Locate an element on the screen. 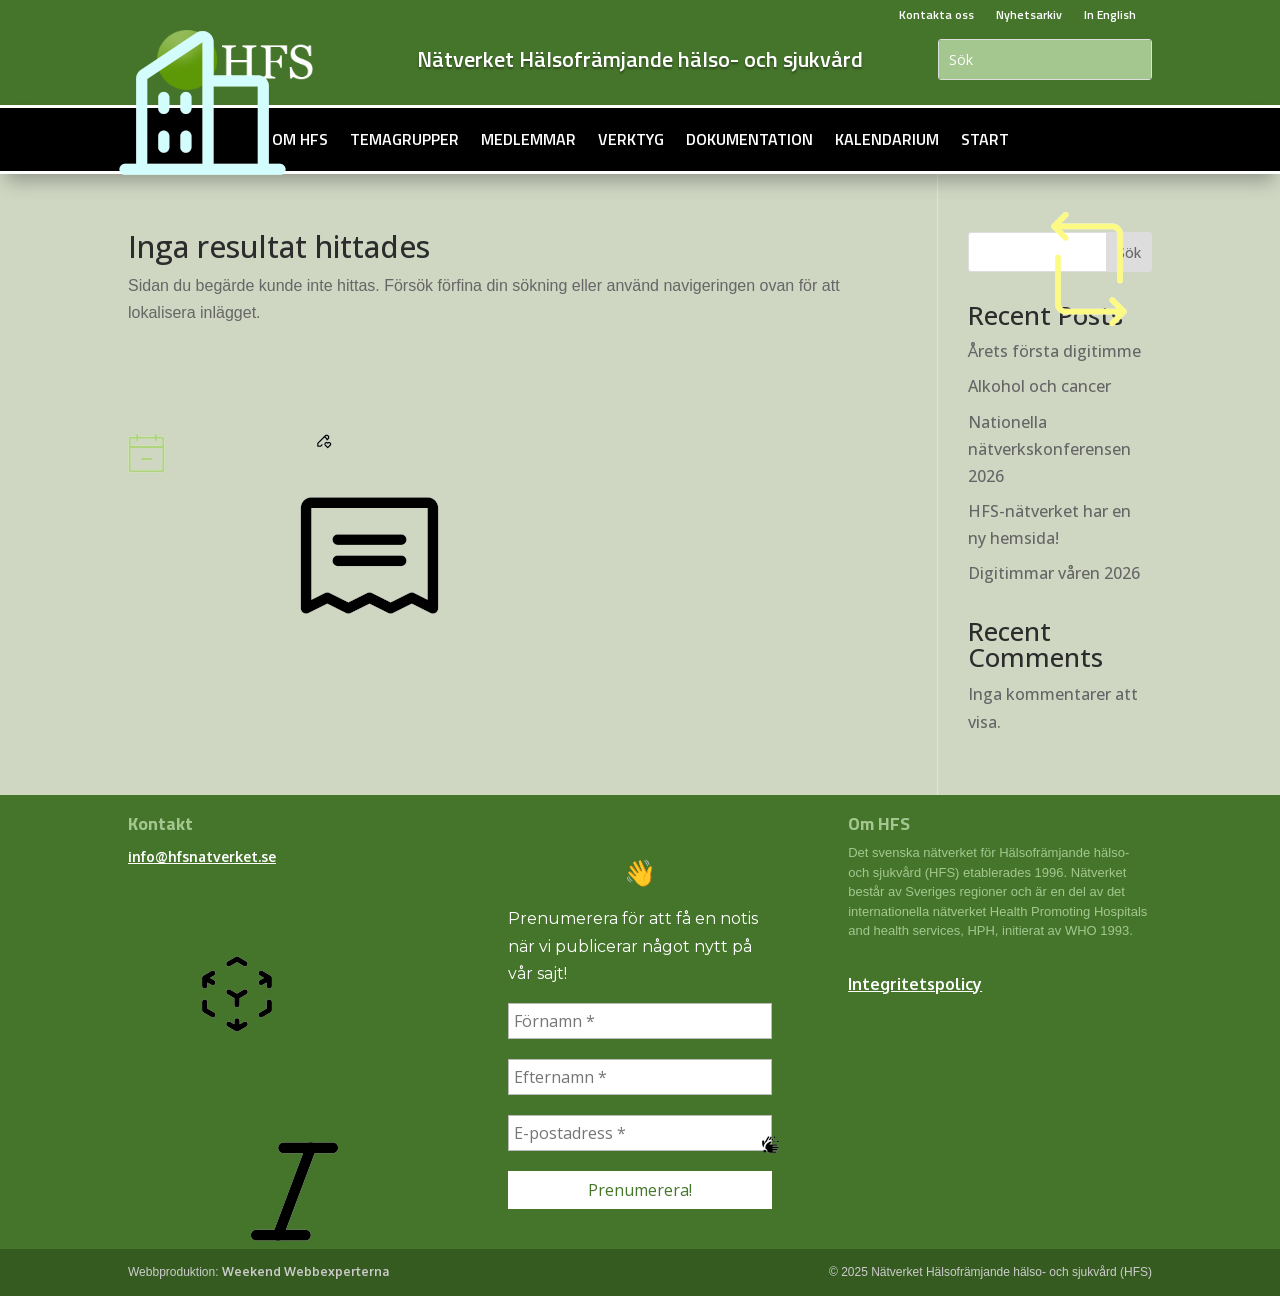 This screenshot has width=1280, height=1296. rotate device orientation is located at coordinates (1089, 269).